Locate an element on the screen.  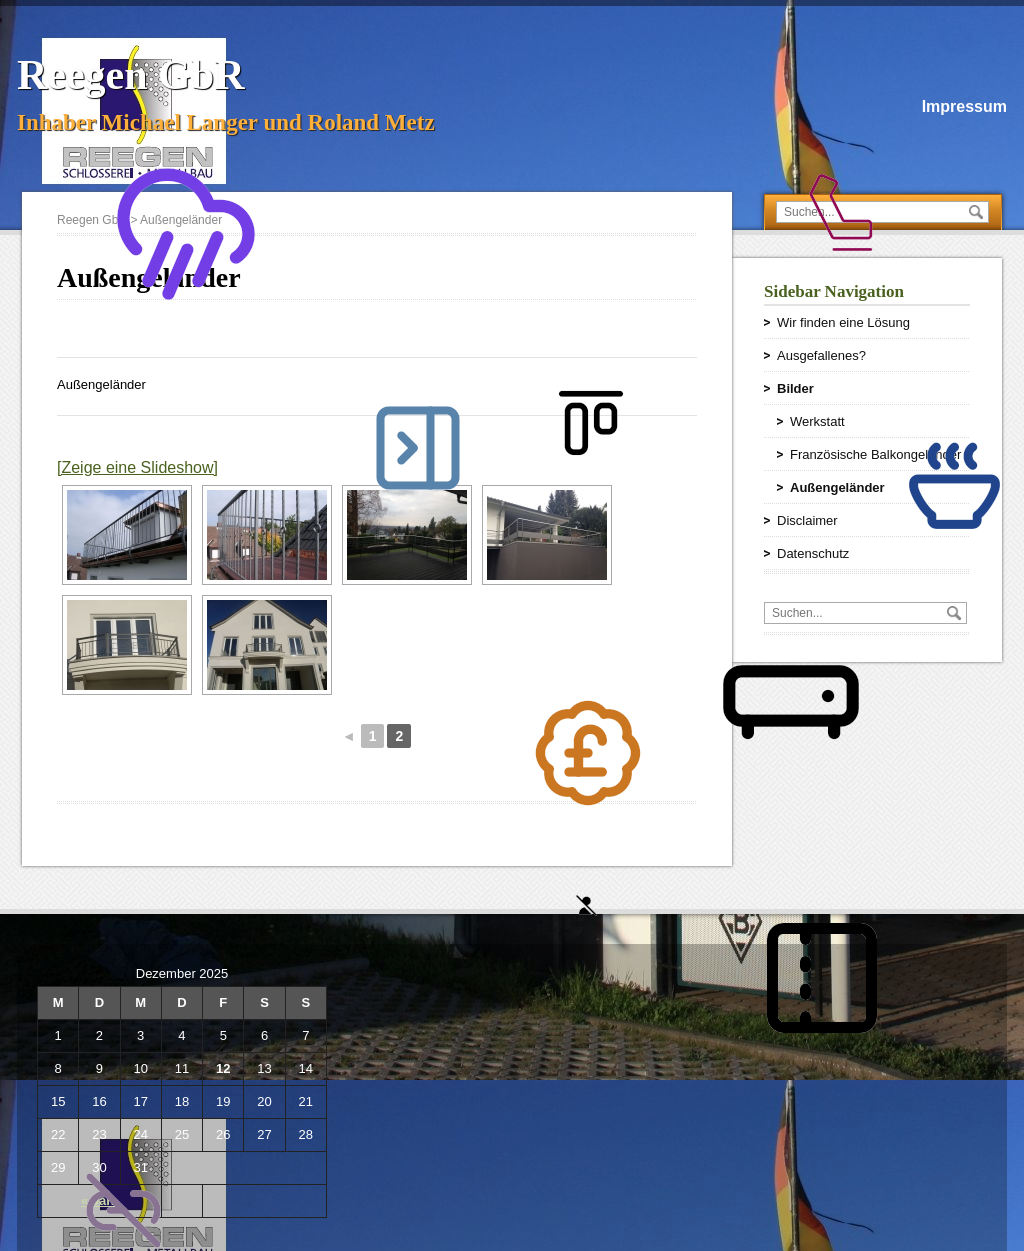
access radio or audio receiver settings is located at coordinates (791, 696).